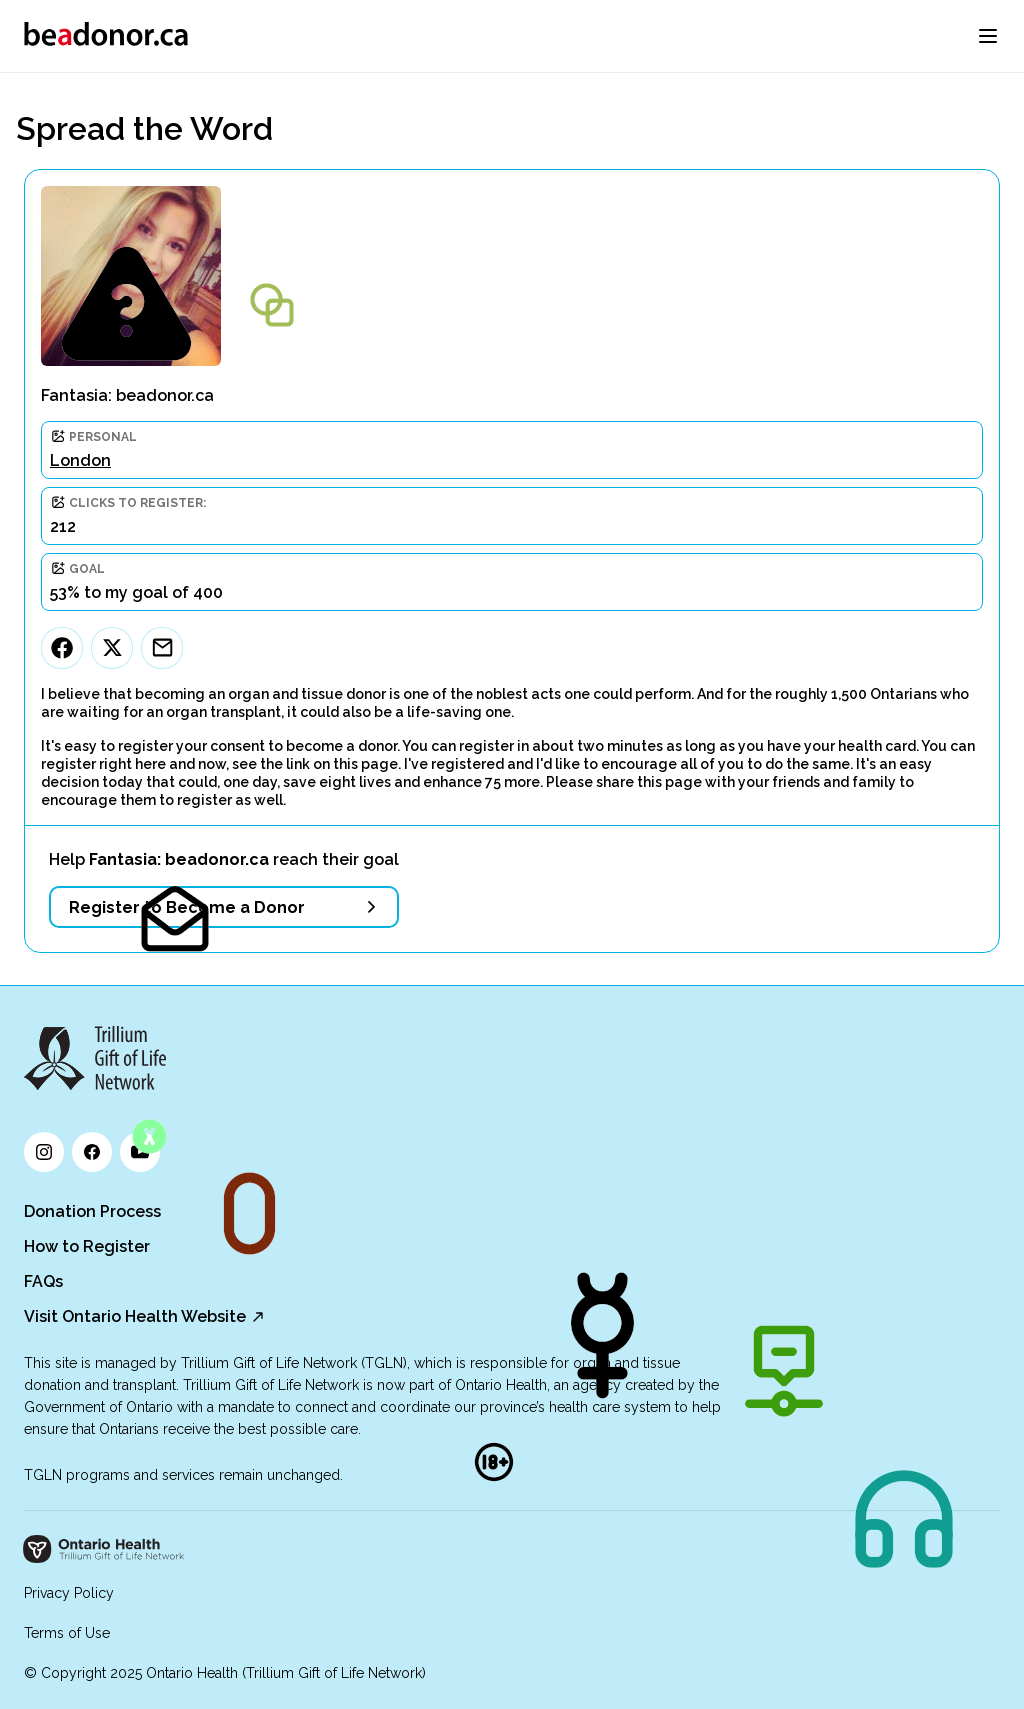  Describe the element at coordinates (126, 307) in the screenshot. I see `indicates a warning or caution that requires attention` at that location.